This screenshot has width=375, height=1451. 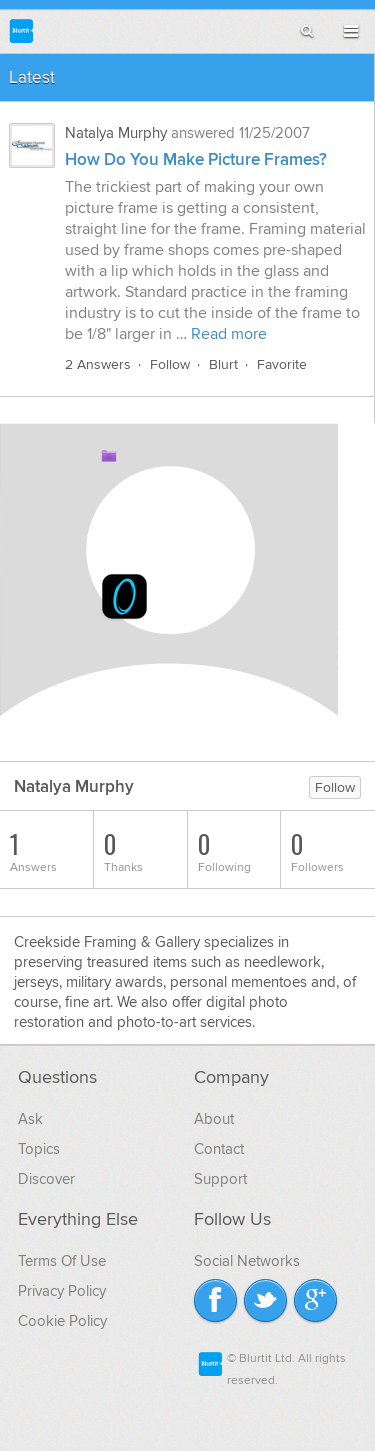 What do you see at coordinates (124, 596) in the screenshot?
I see `open the portal app` at bounding box center [124, 596].